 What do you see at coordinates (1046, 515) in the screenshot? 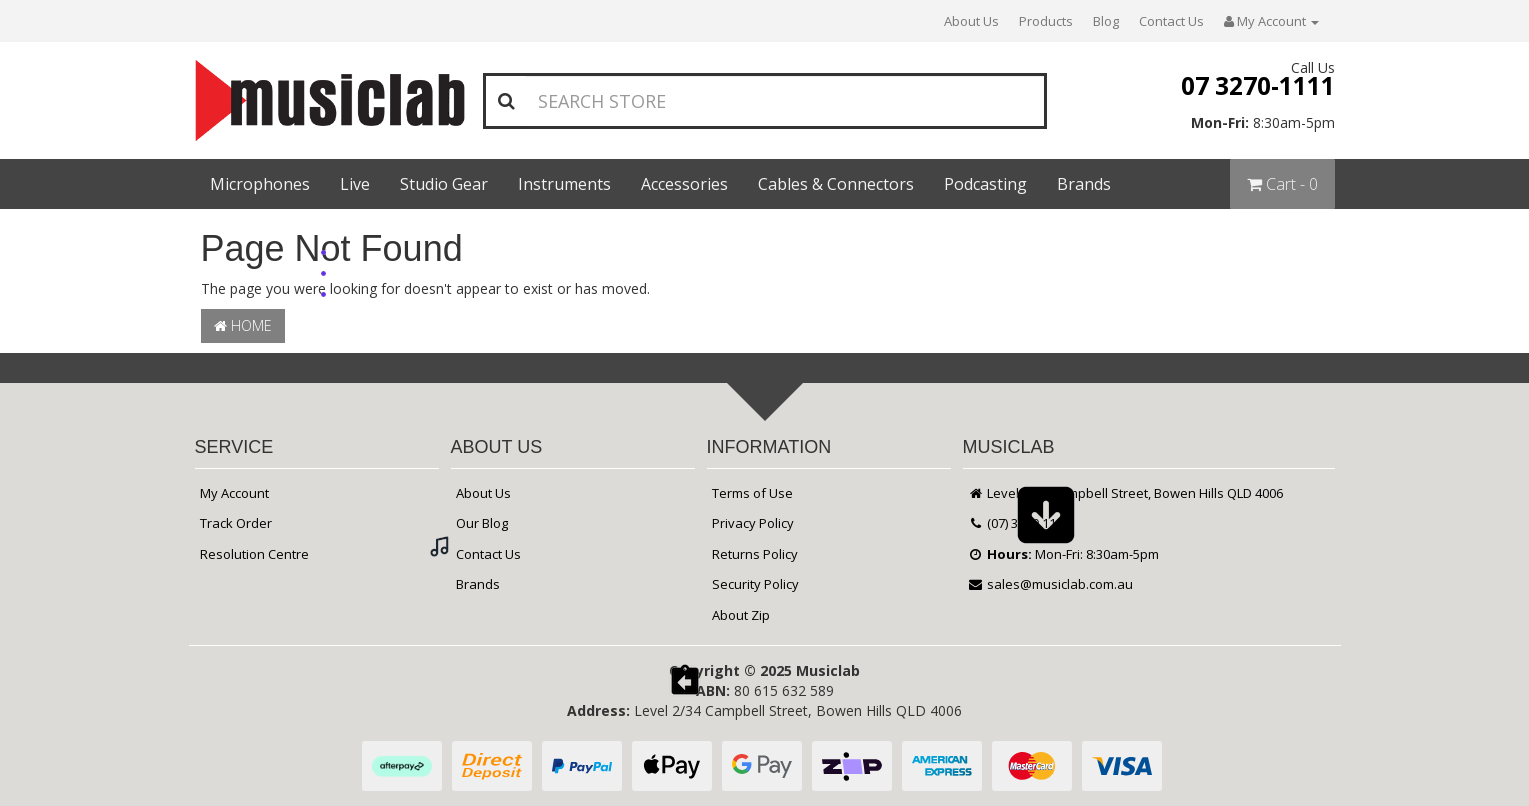
I see `download file or content` at bounding box center [1046, 515].